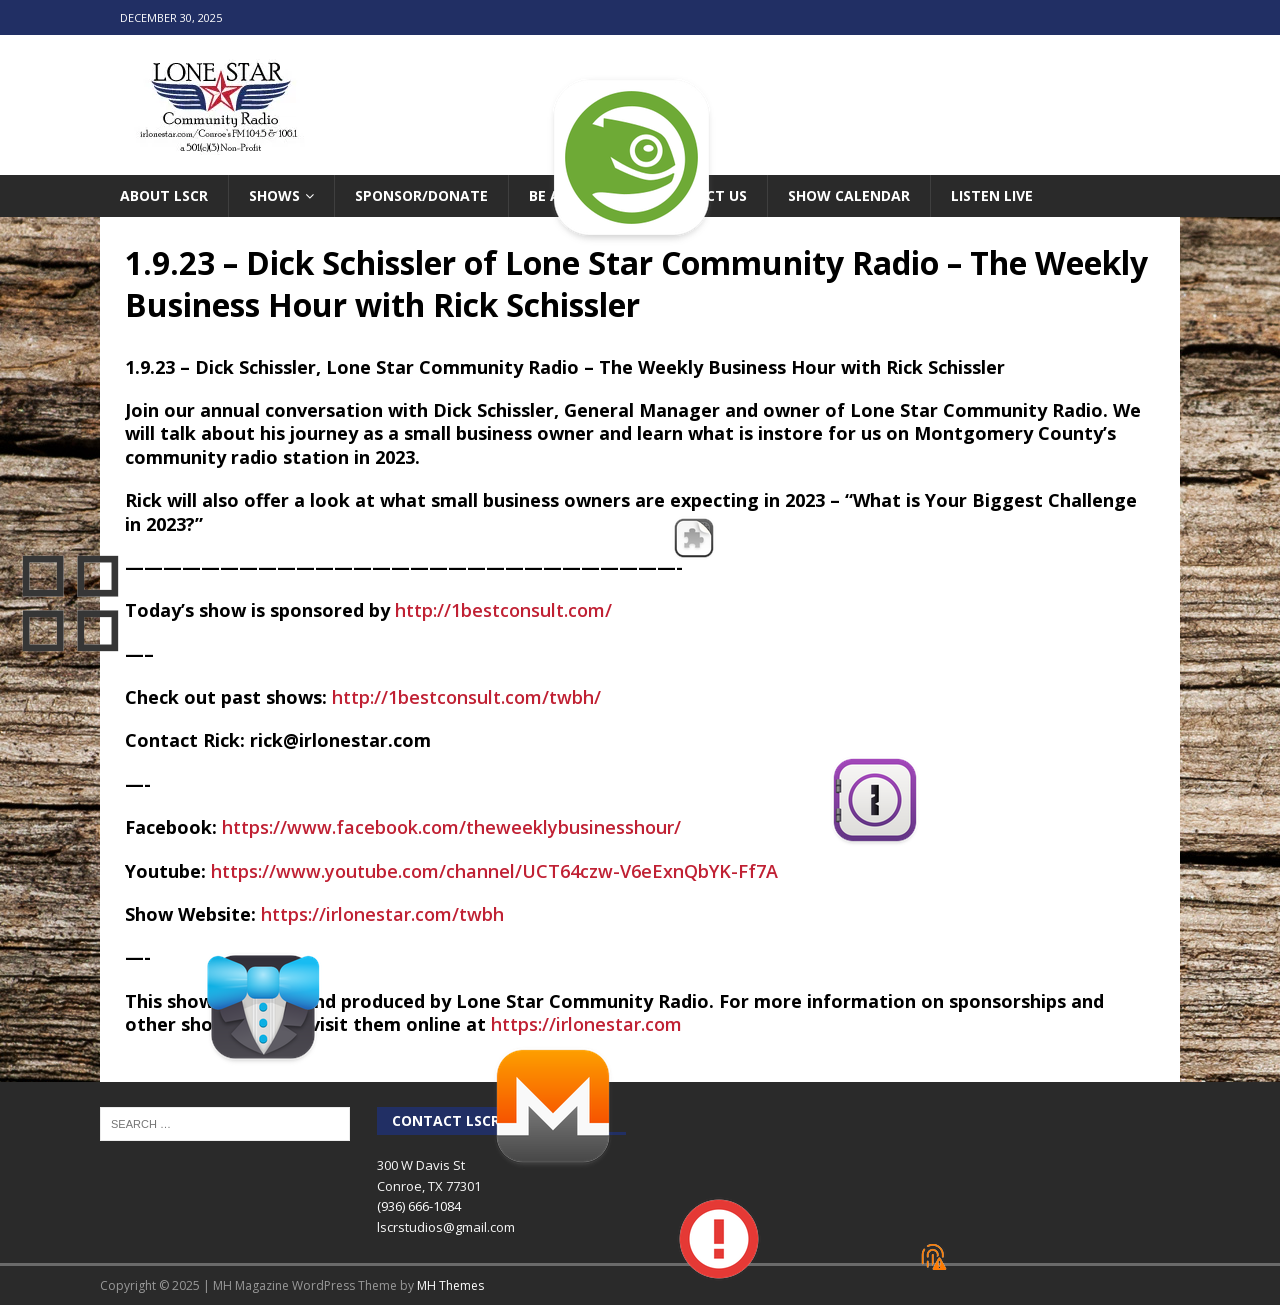 Image resolution: width=1280 pixels, height=1305 pixels. I want to click on open butler app, so click(263, 1007).